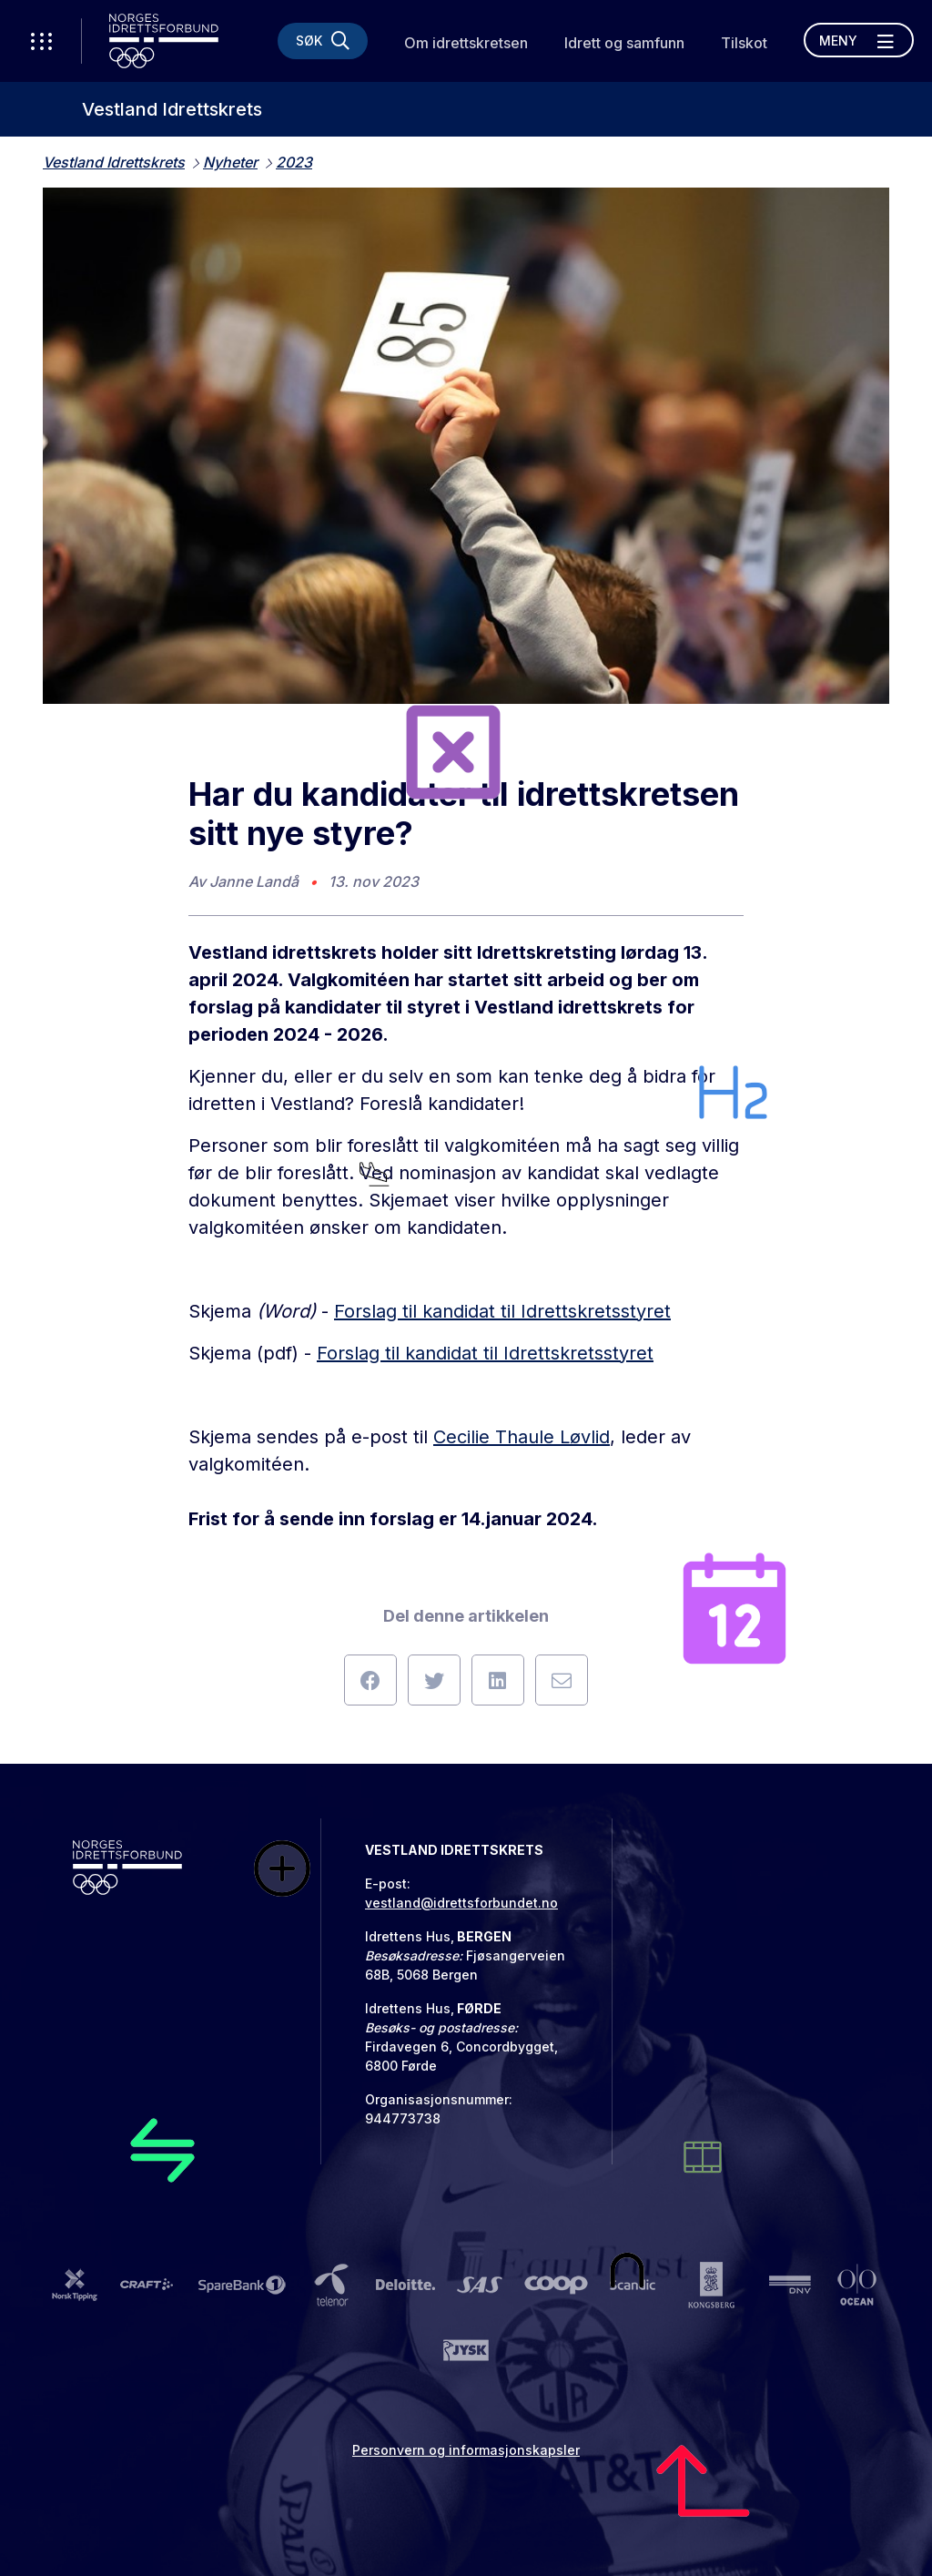 Image resolution: width=932 pixels, height=2576 pixels. What do you see at coordinates (282, 1868) in the screenshot?
I see `add a new item` at bounding box center [282, 1868].